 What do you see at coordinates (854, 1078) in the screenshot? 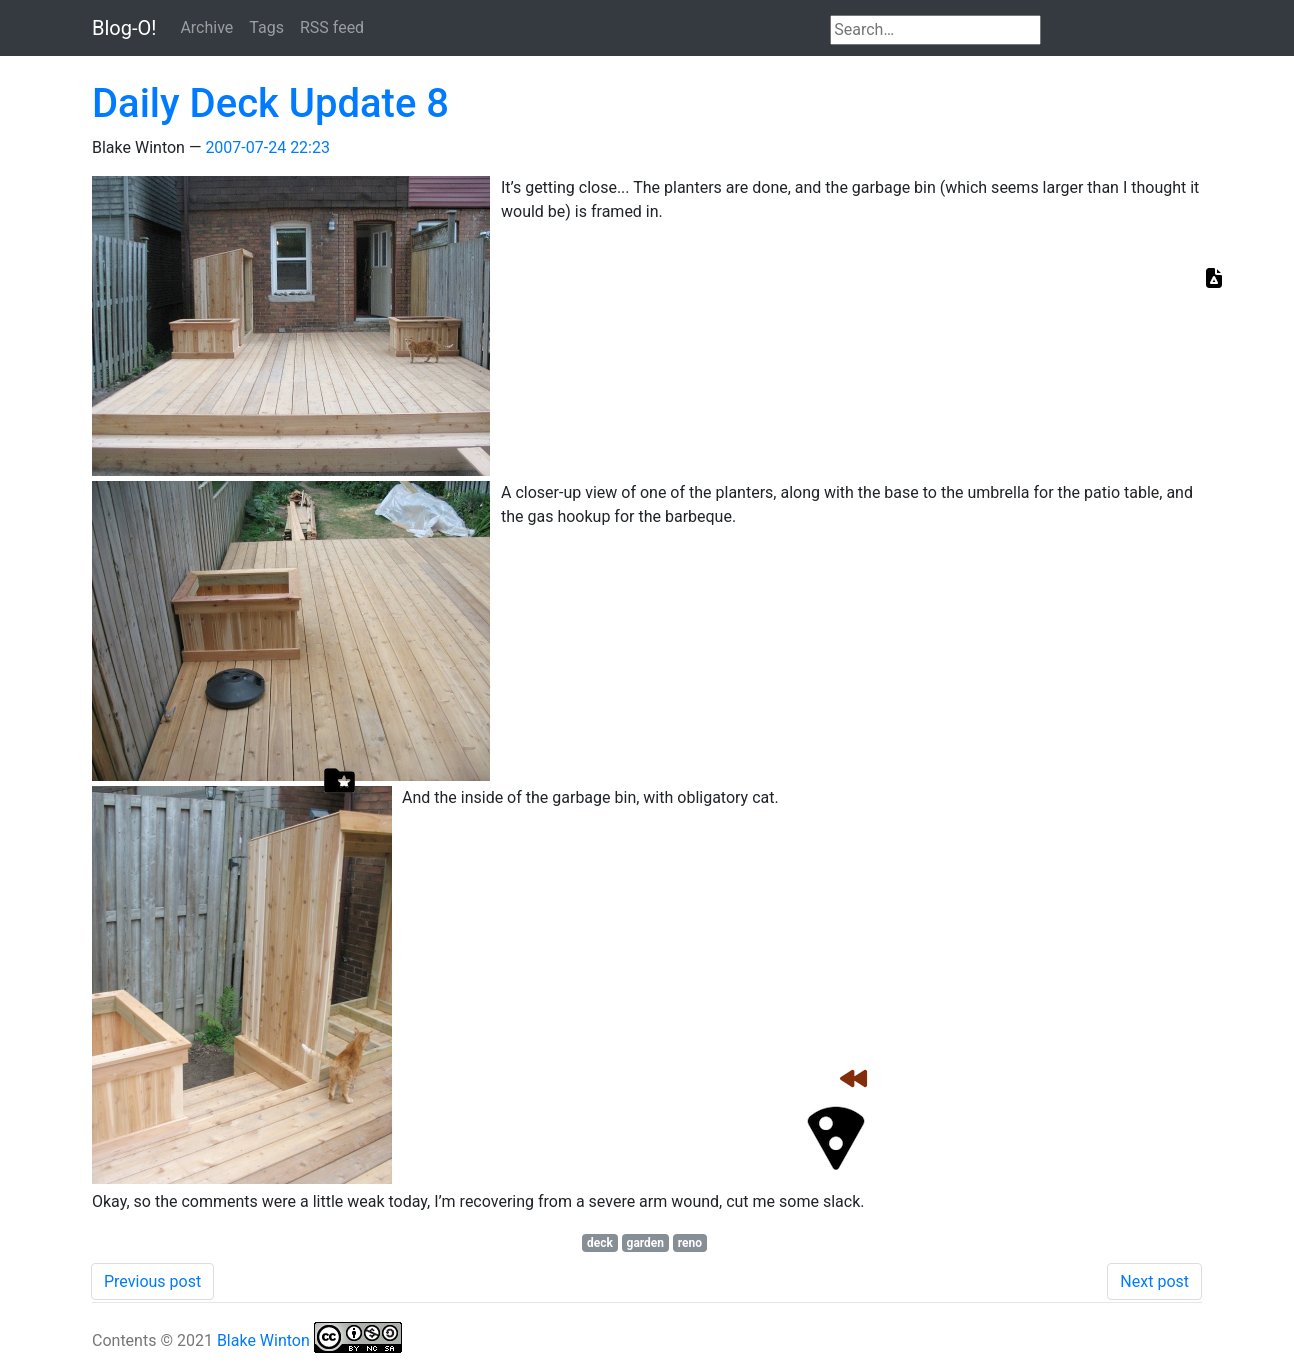
I see `rewind media playback` at bounding box center [854, 1078].